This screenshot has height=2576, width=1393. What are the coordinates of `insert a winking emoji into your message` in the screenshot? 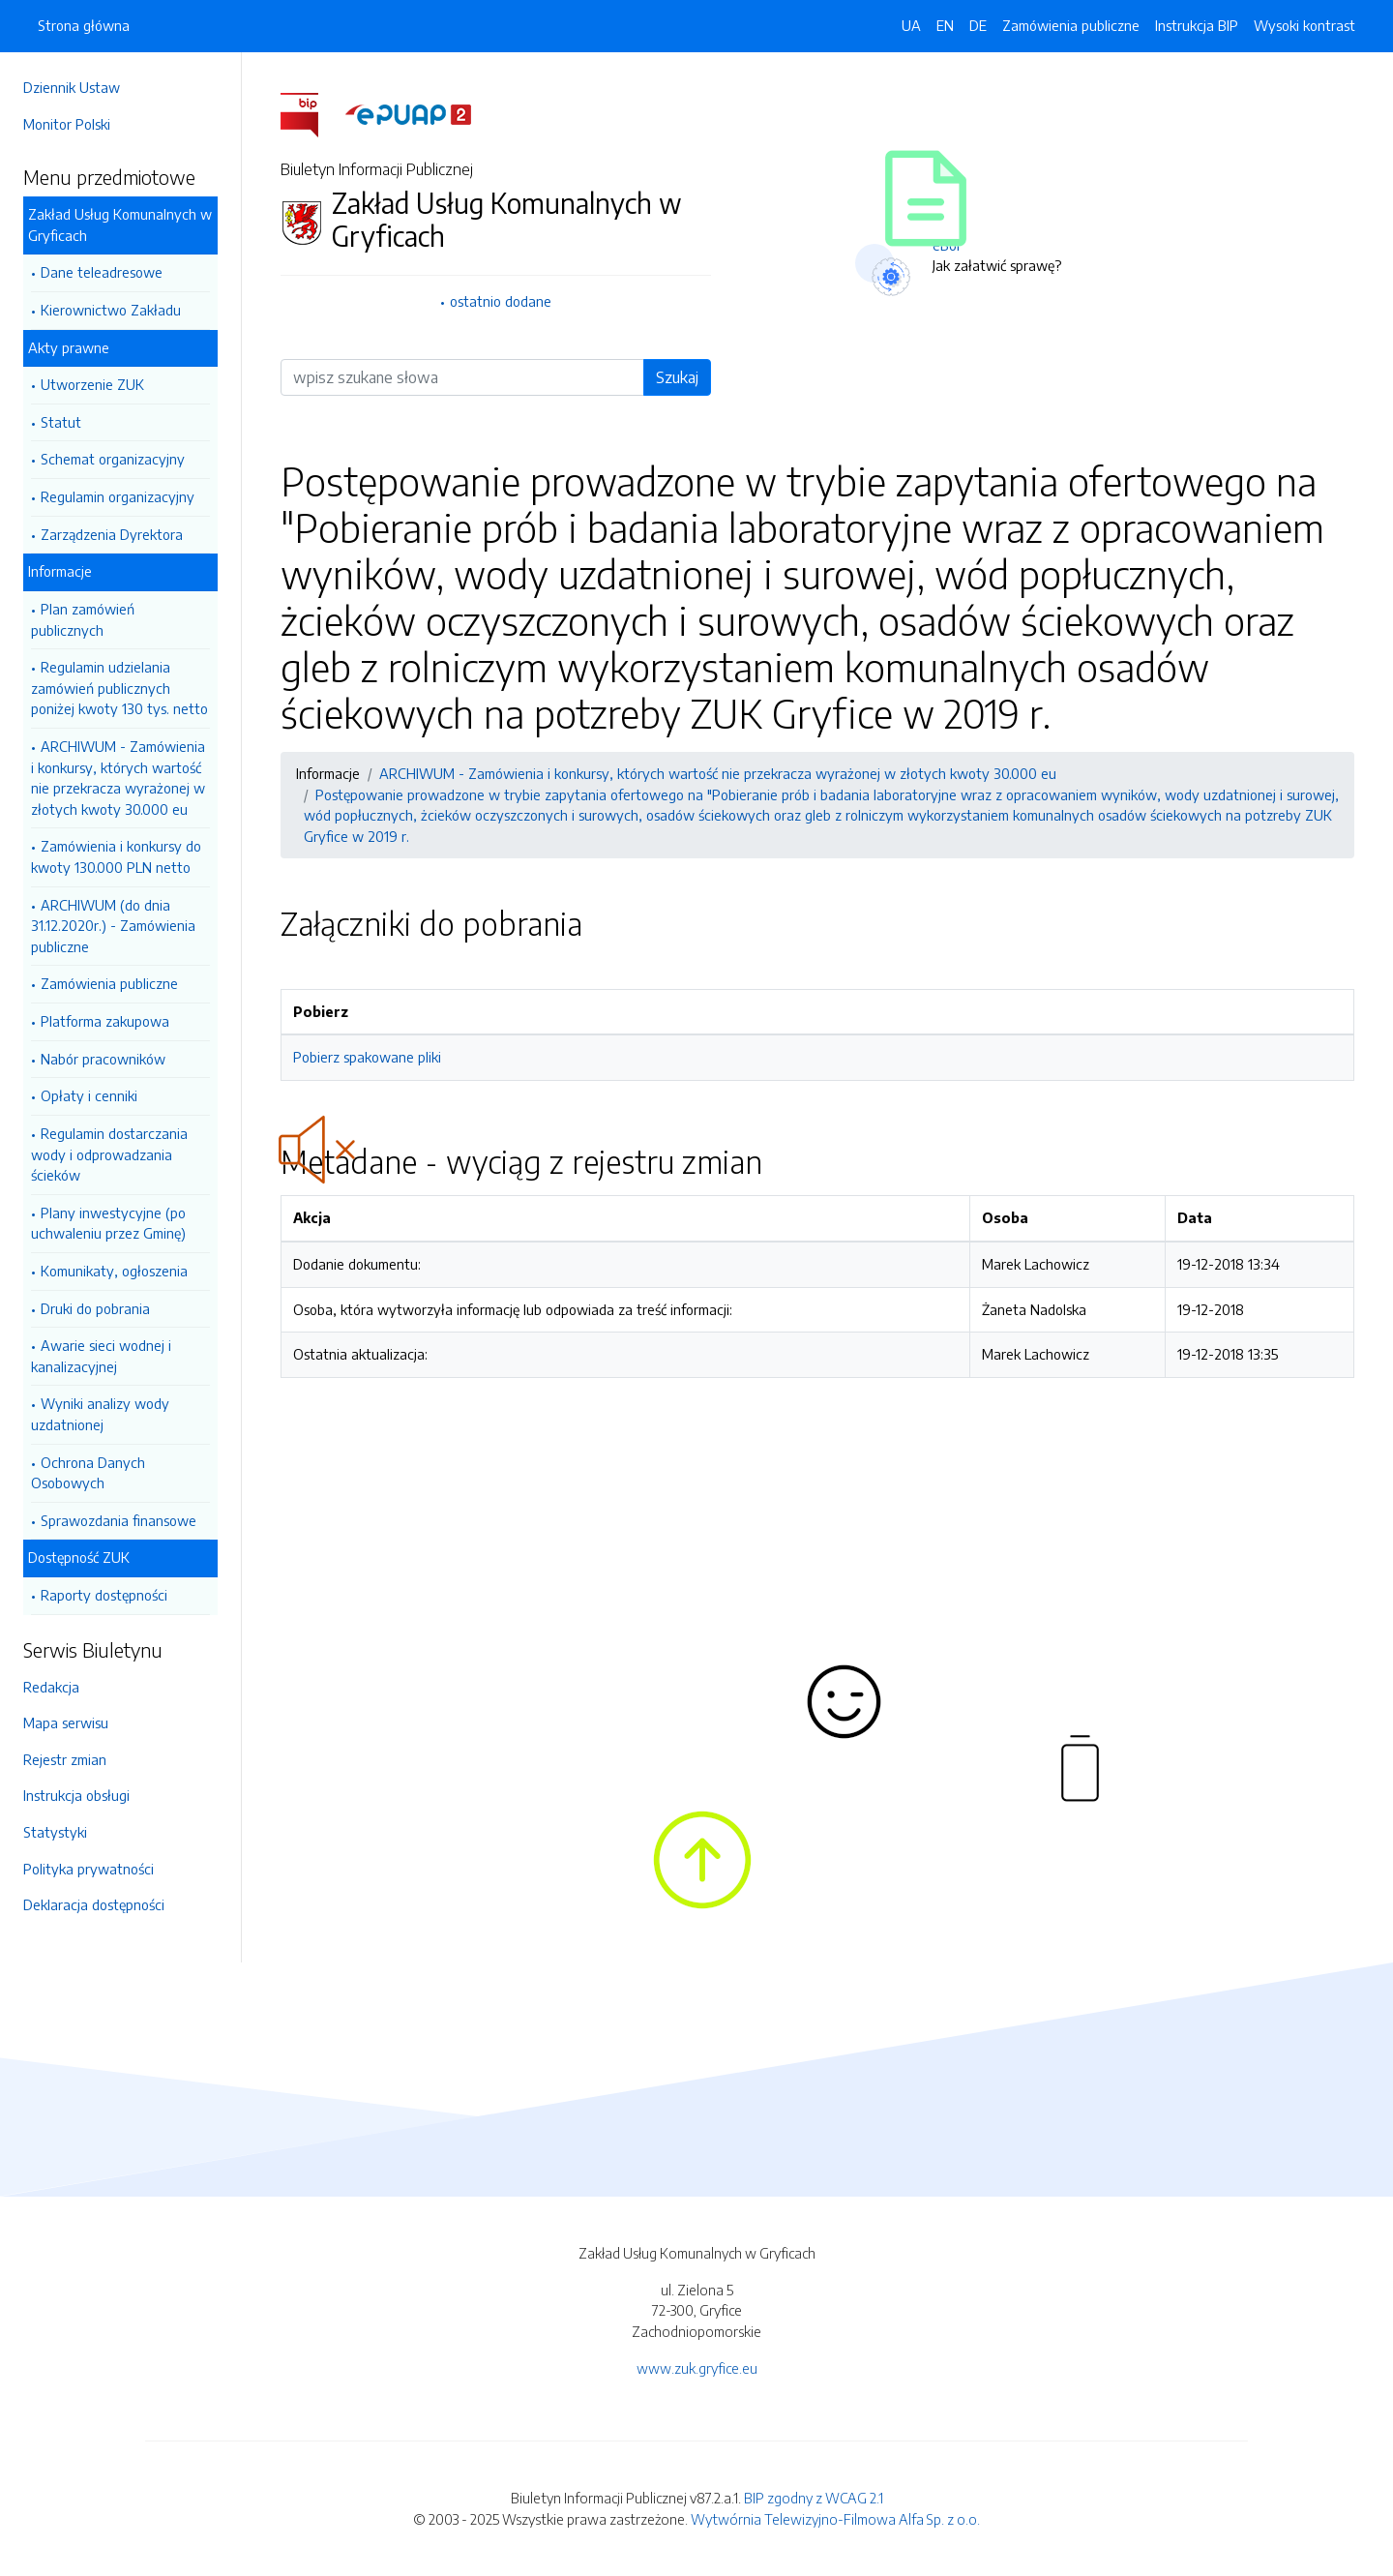 It's located at (844, 1701).